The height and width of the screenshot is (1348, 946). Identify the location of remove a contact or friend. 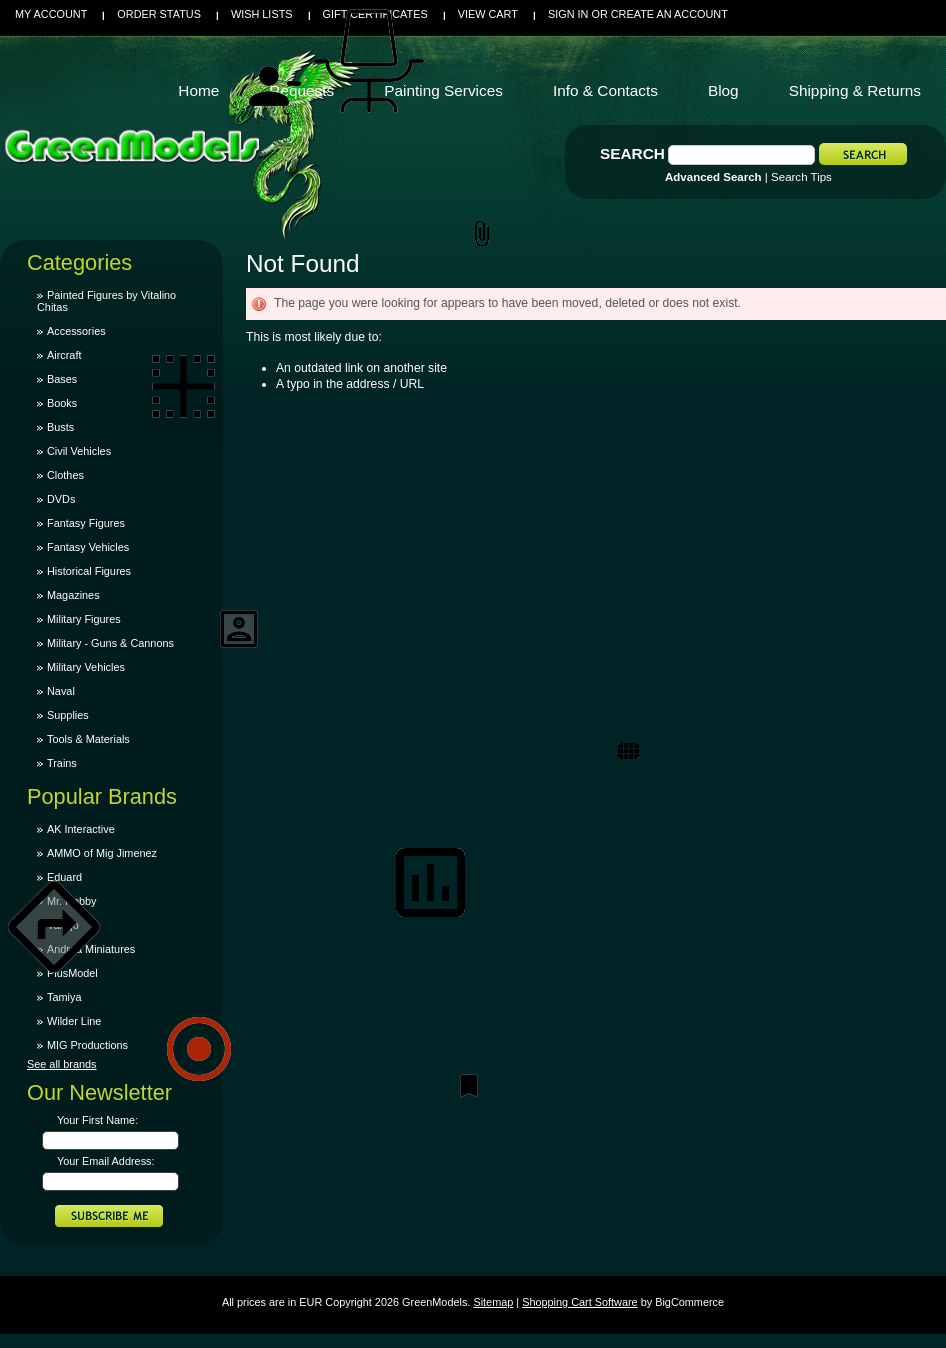
(274, 86).